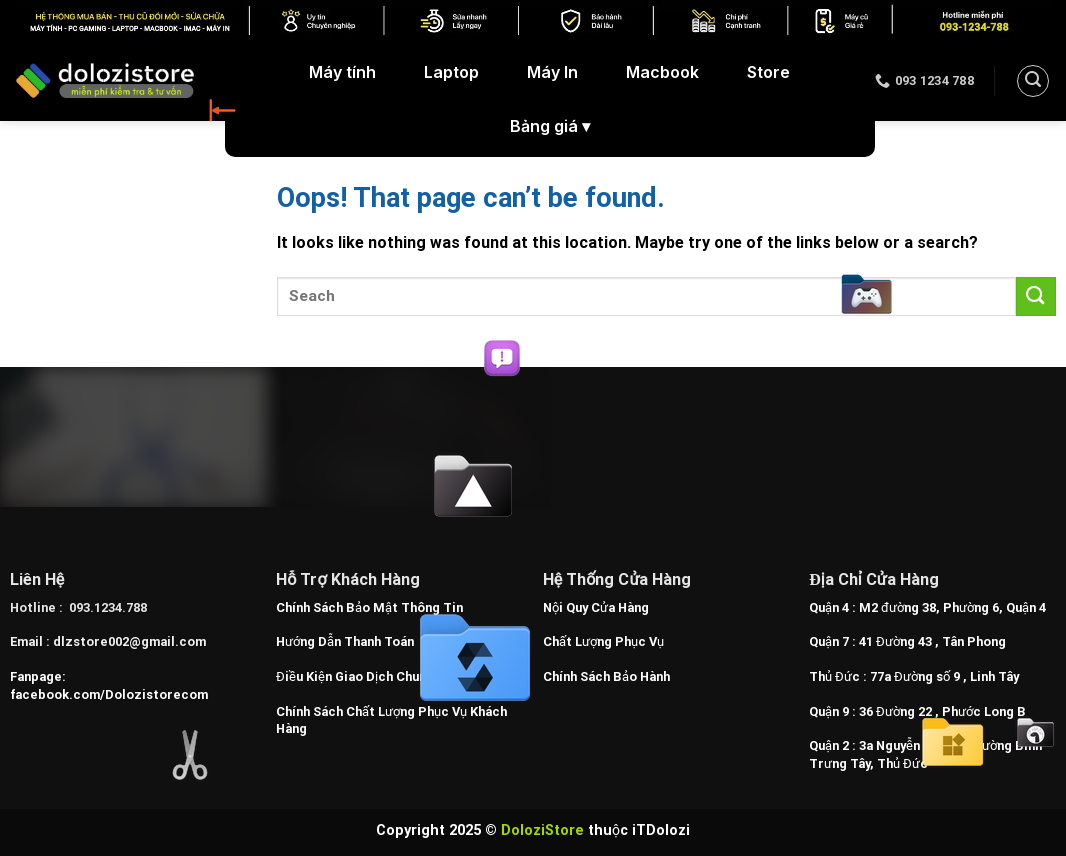 This screenshot has width=1066, height=856. What do you see at coordinates (866, 295) in the screenshot?
I see `open microsoft games folder` at bounding box center [866, 295].